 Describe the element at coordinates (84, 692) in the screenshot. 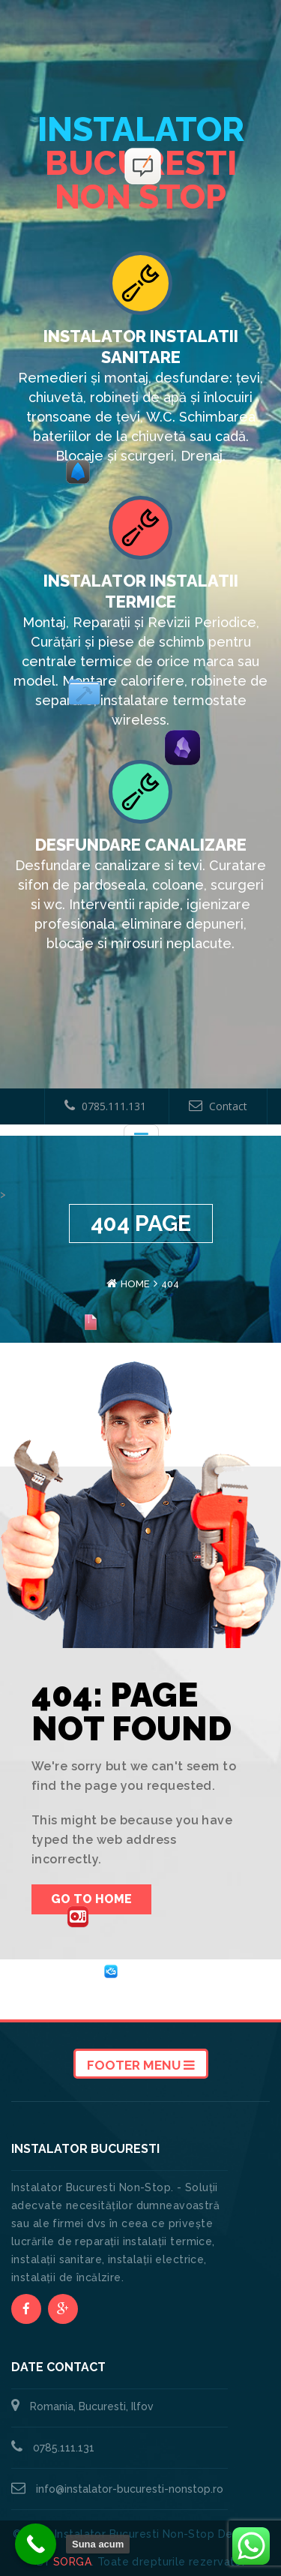

I see `open the utilities folder` at that location.